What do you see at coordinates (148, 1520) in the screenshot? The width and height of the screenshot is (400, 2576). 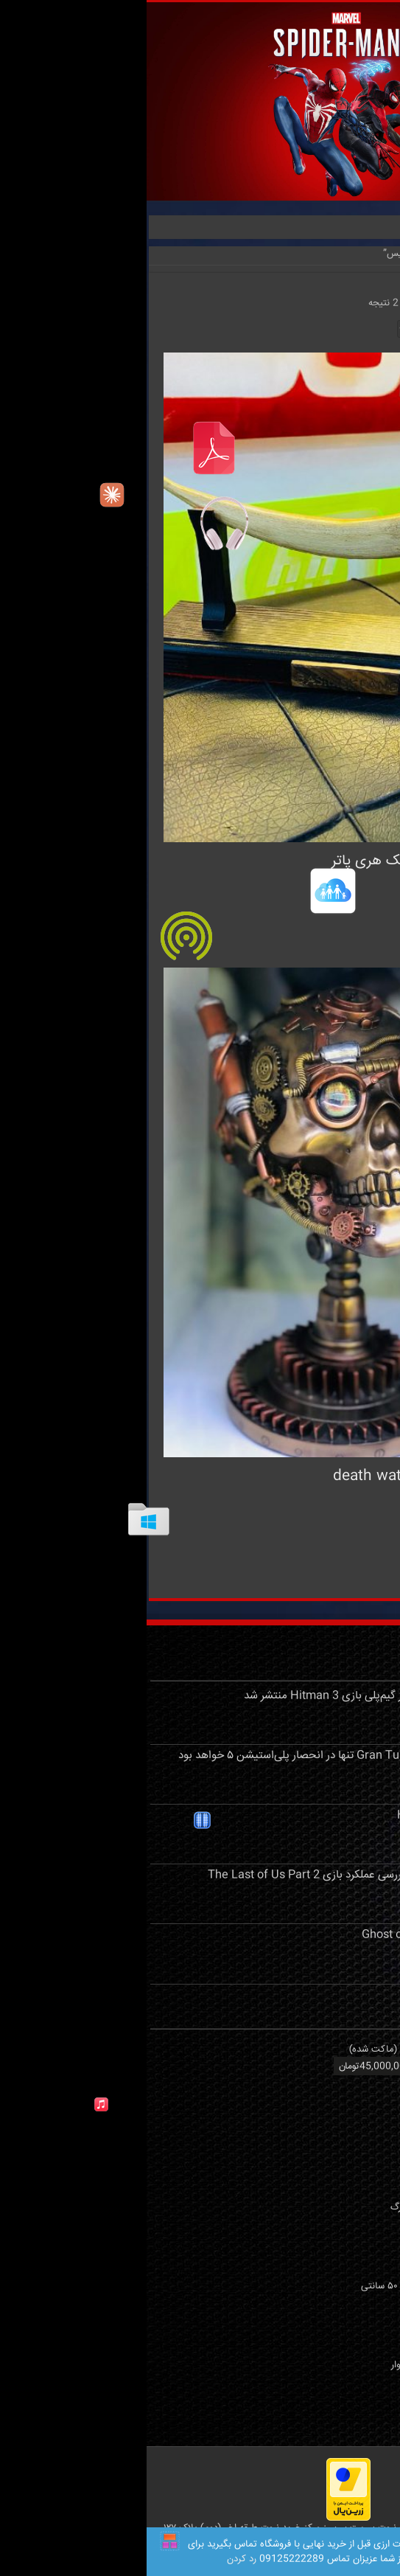 I see `open windows 8 system folder` at bounding box center [148, 1520].